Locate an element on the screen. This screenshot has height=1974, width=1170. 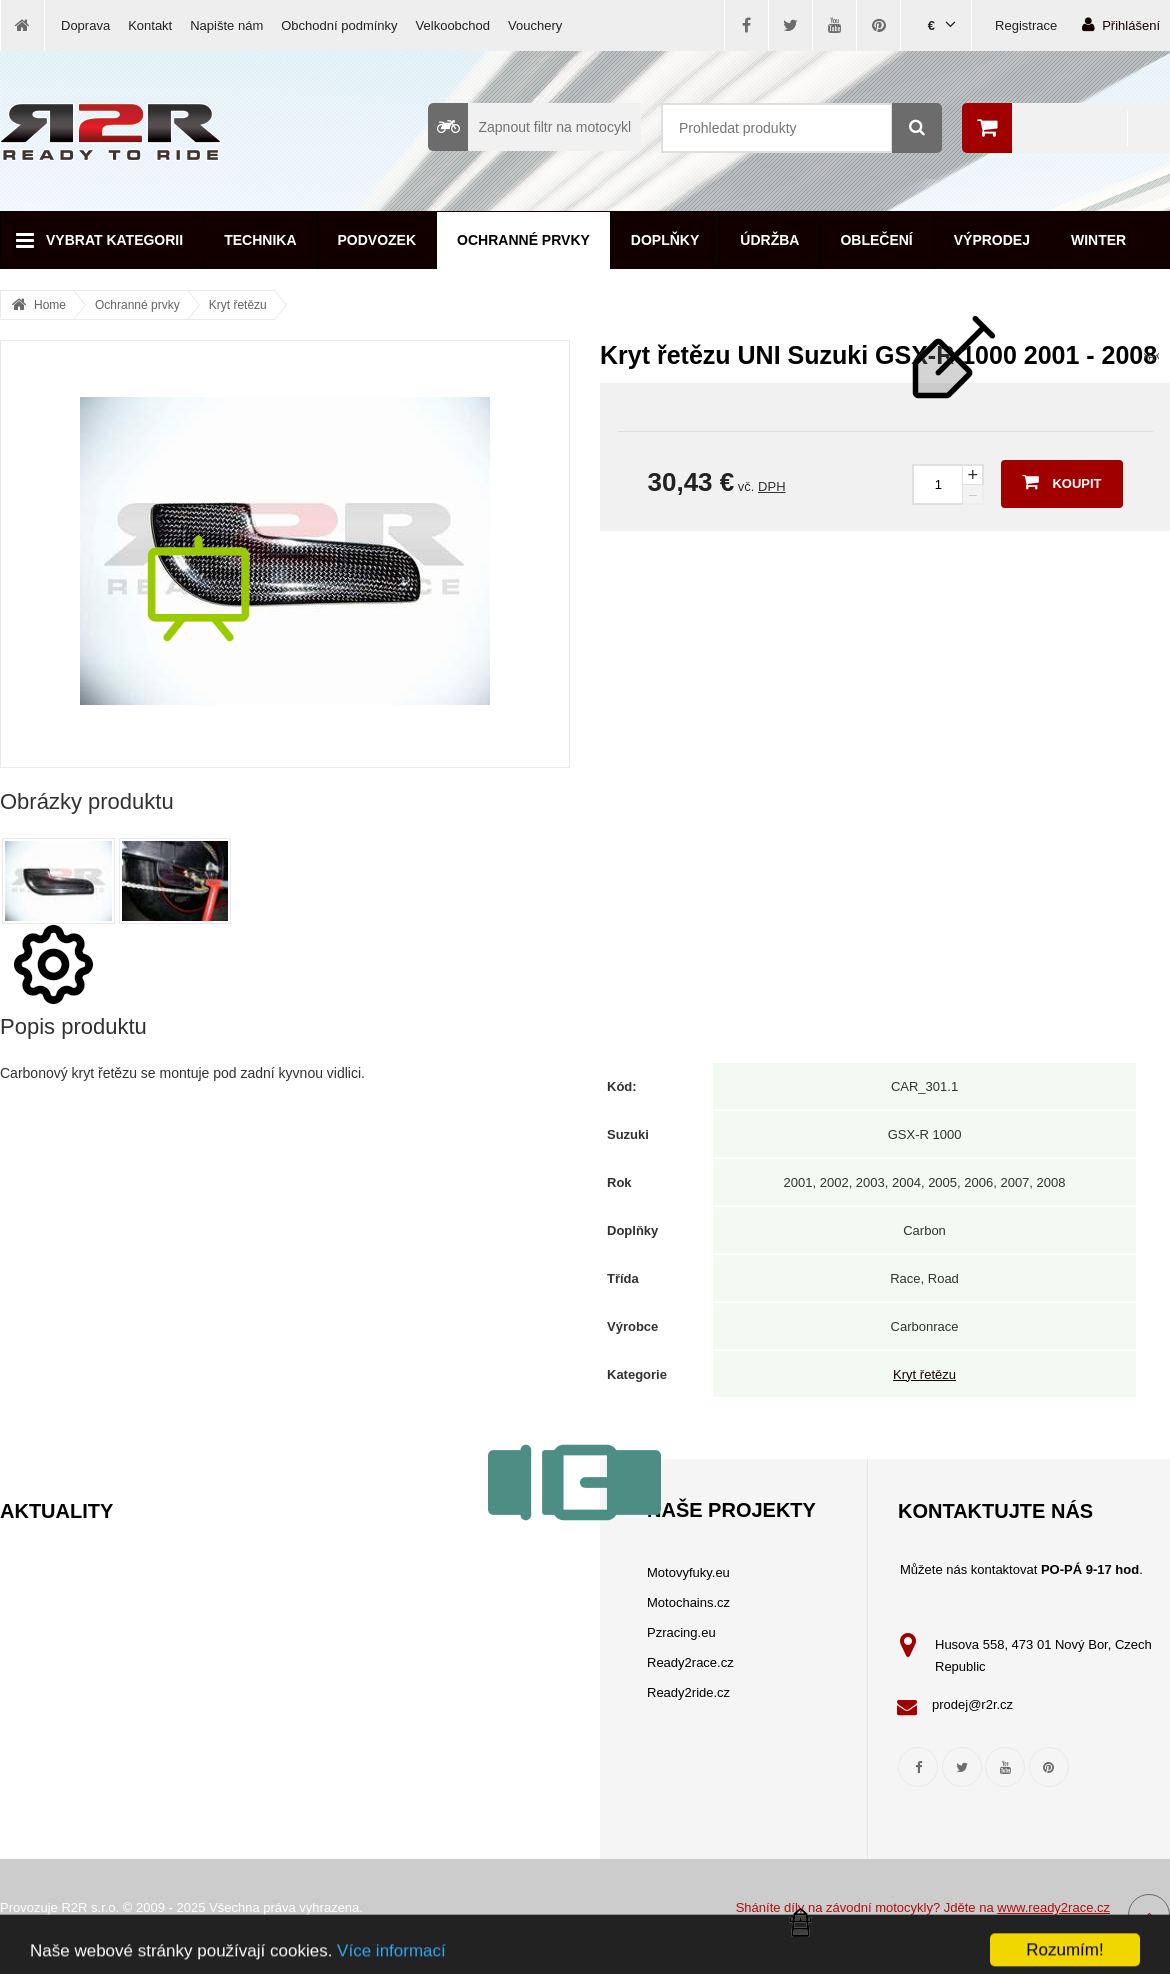
access app or system settings is located at coordinates (53, 964).